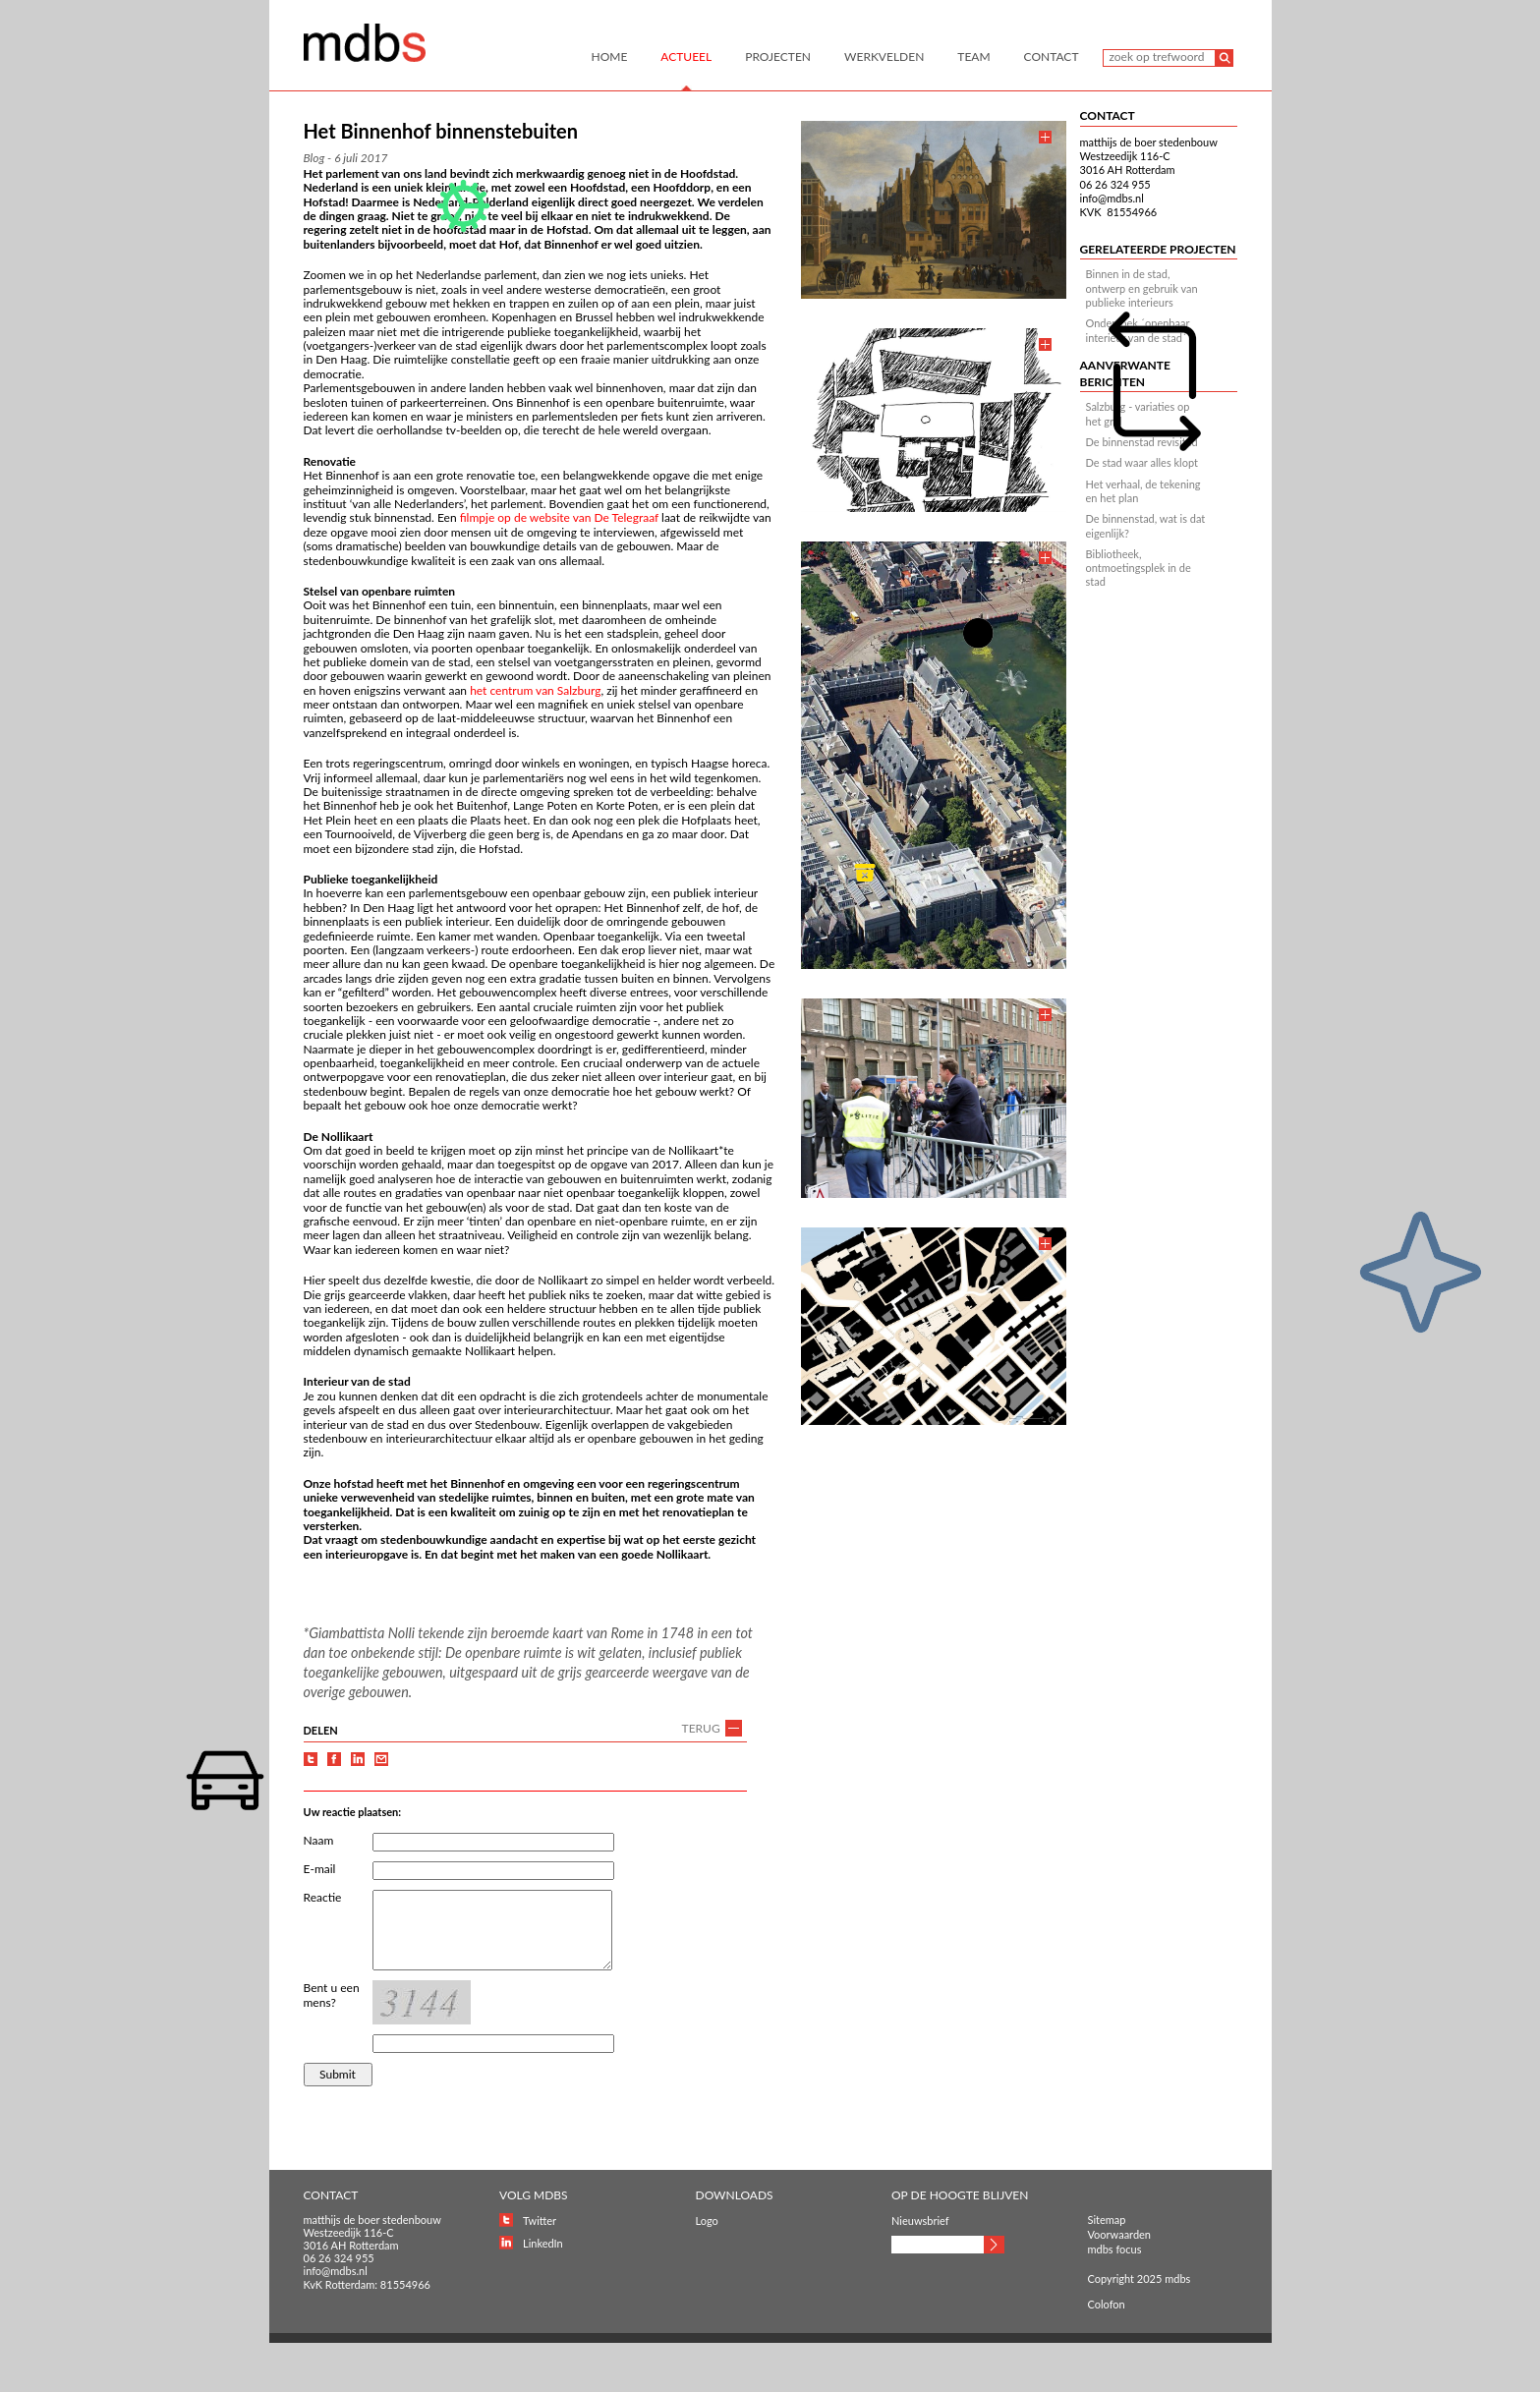 This screenshot has height=2392, width=1540. Describe the element at coordinates (463, 205) in the screenshot. I see `access settings or preferences` at that location.